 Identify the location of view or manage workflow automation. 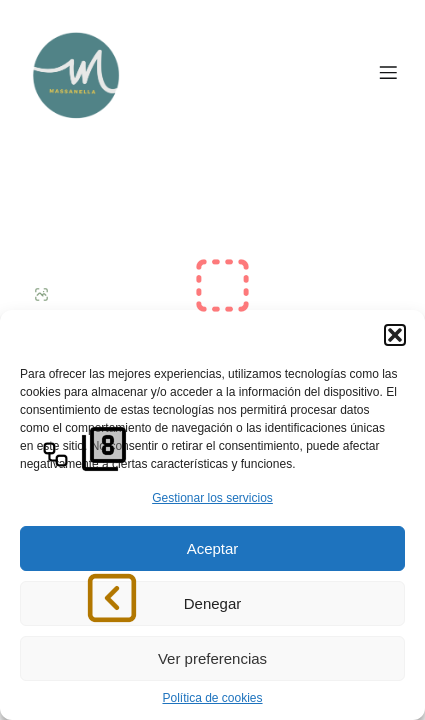
(55, 454).